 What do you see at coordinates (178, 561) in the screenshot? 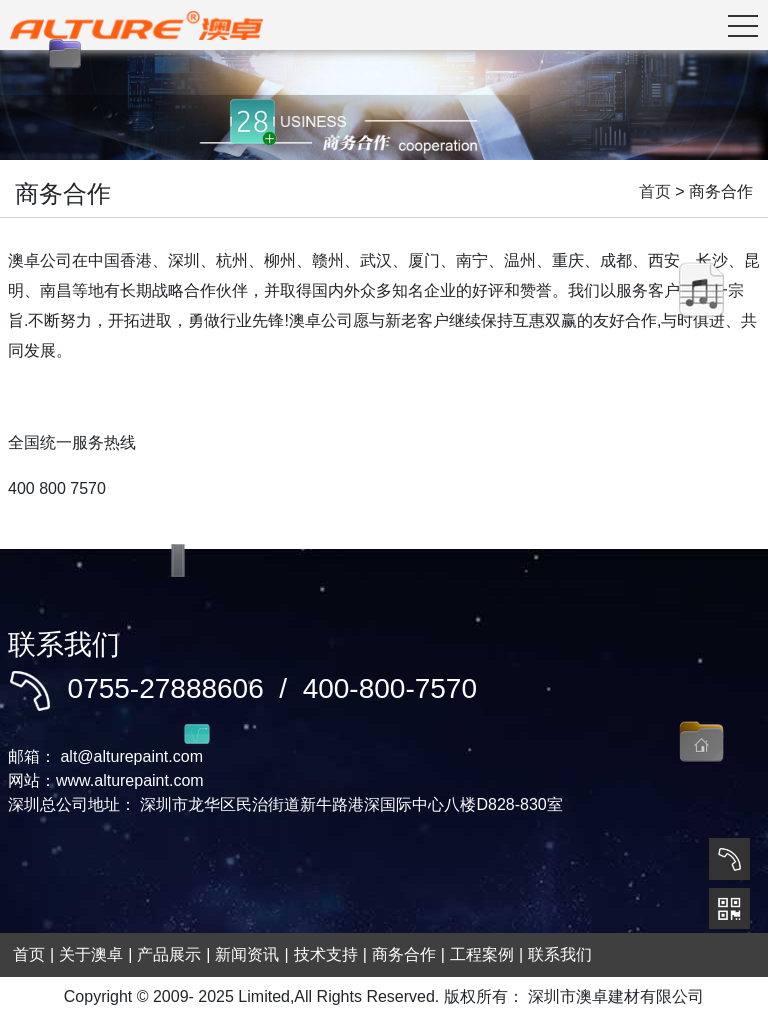
I see `iPod nano device connected` at bounding box center [178, 561].